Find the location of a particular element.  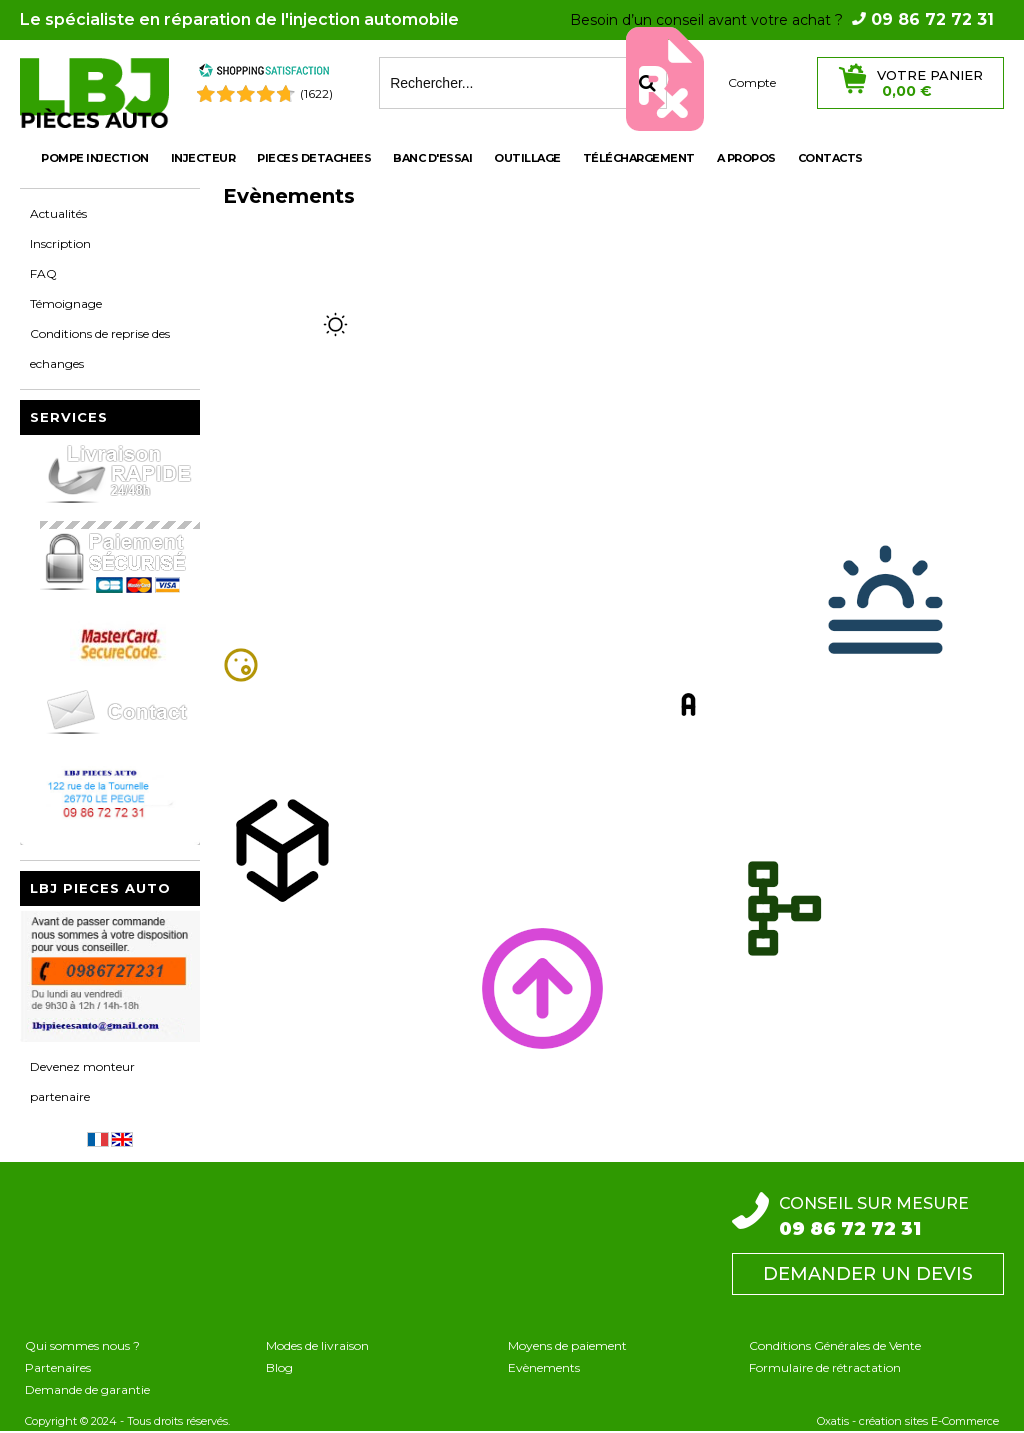

adjust text or font settings is located at coordinates (688, 704).